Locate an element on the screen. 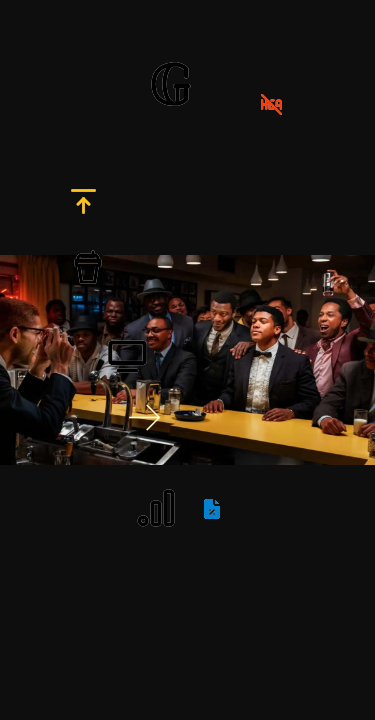 Image resolution: width=375 pixels, height=720 pixels. link to The Guardian news website is located at coordinates (171, 84).